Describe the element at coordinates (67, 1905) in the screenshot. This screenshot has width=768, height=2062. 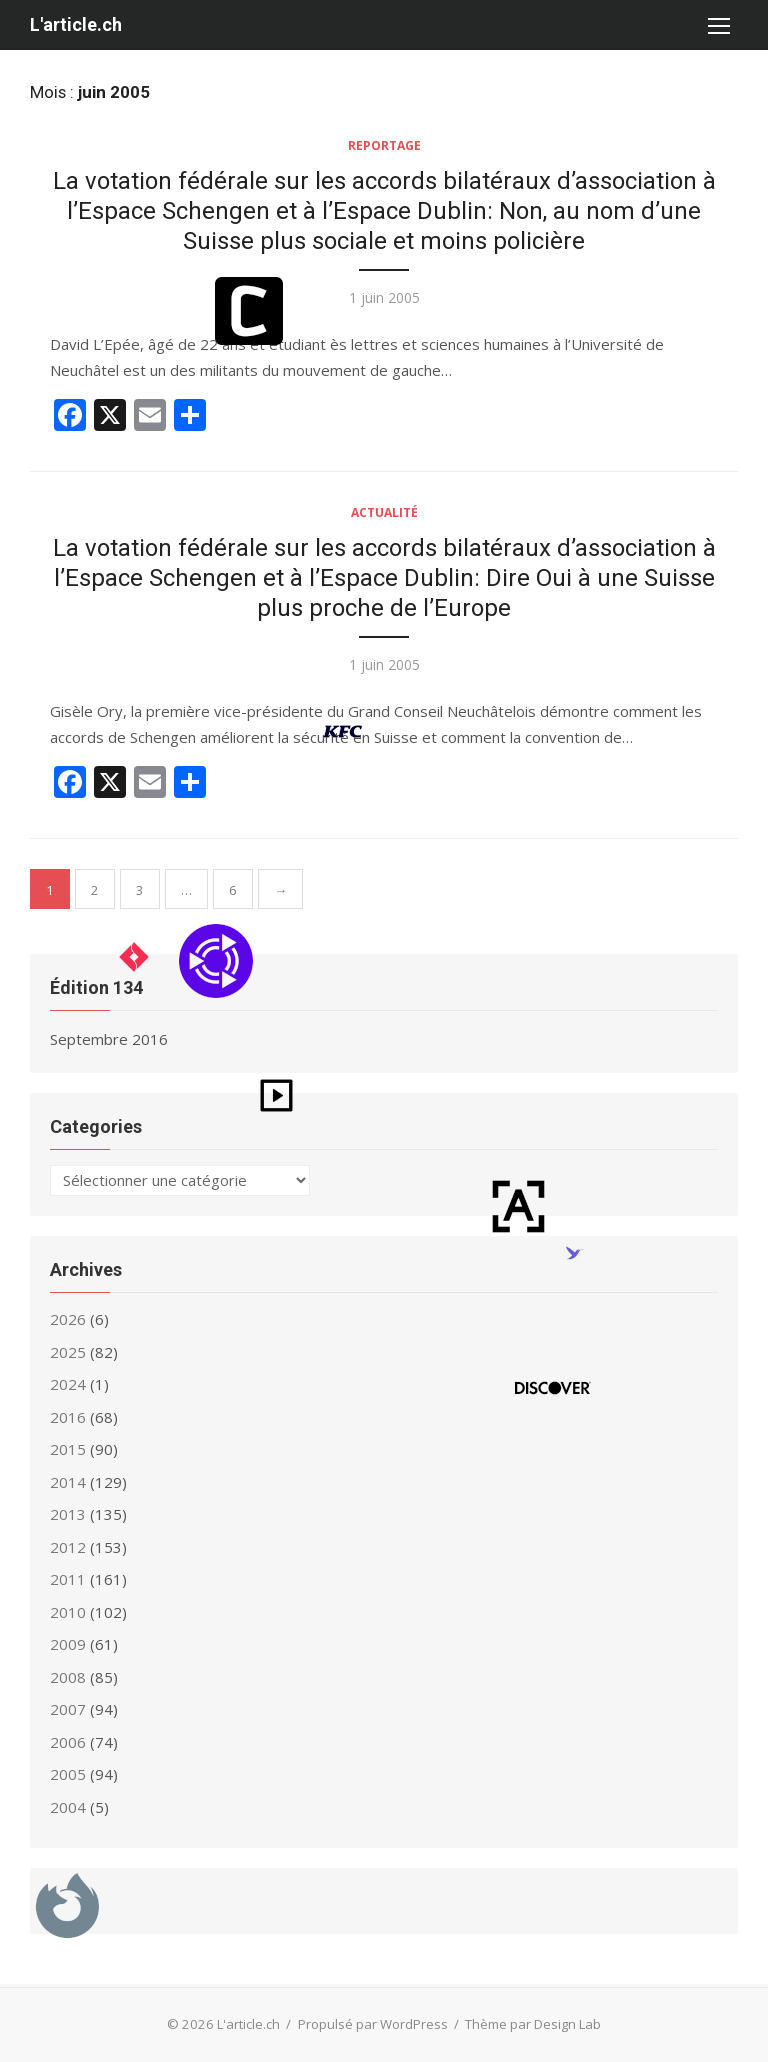
I see `open Mozilla Firefox browser` at that location.